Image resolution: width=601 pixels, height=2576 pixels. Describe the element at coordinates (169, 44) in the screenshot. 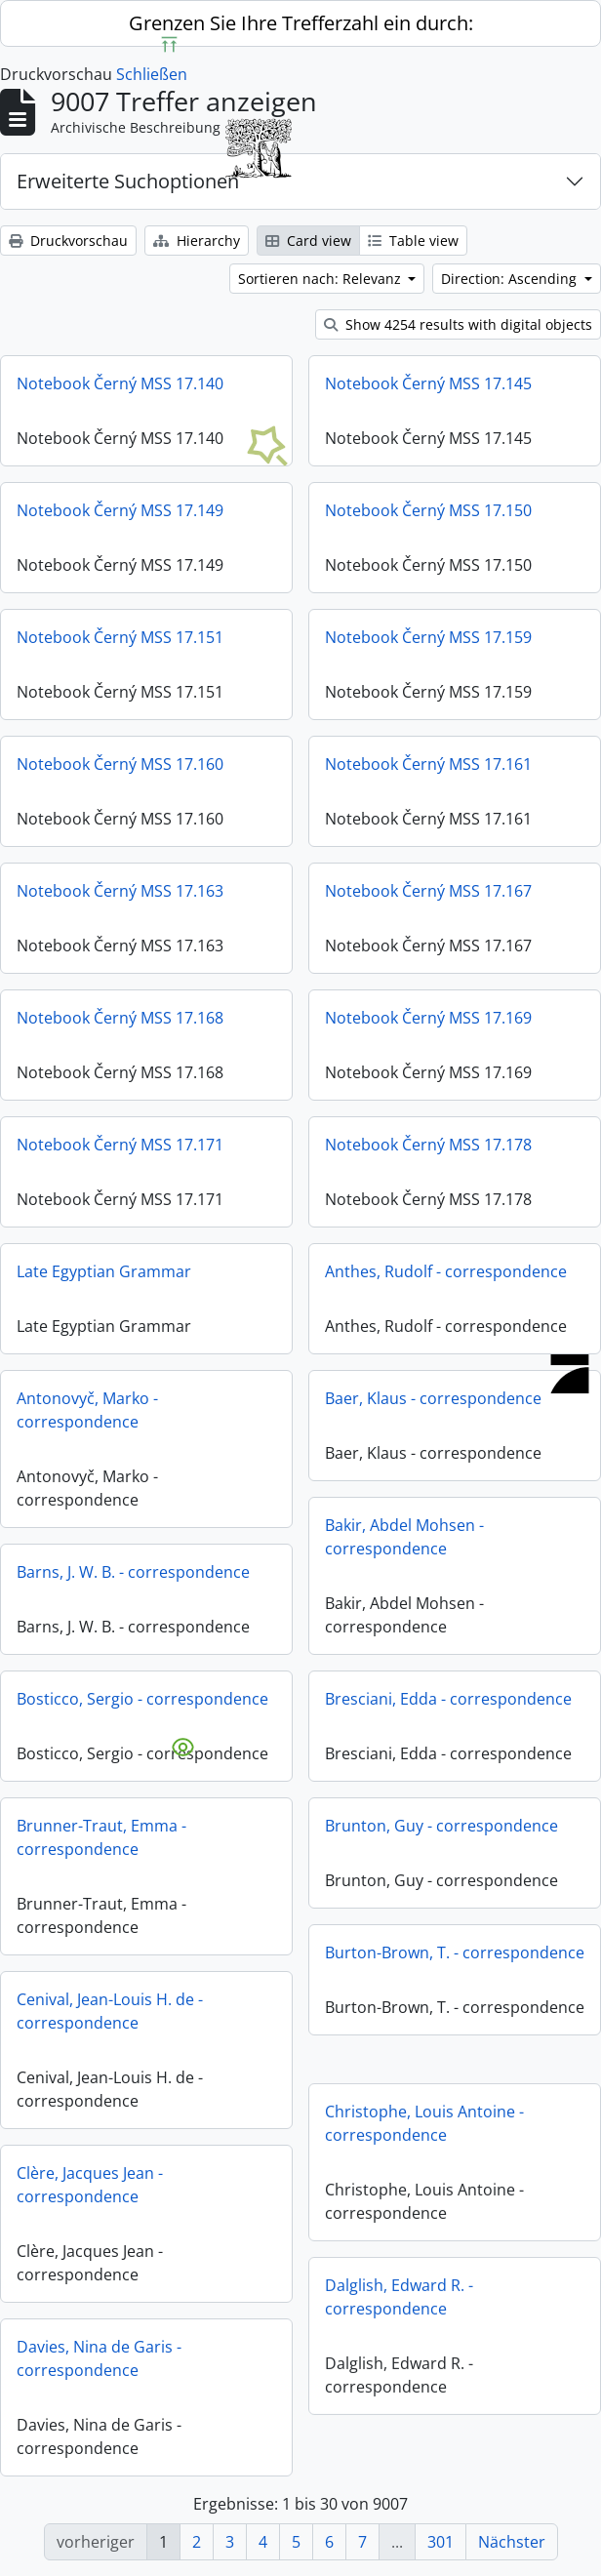

I see `align selected content to the top edge` at that location.